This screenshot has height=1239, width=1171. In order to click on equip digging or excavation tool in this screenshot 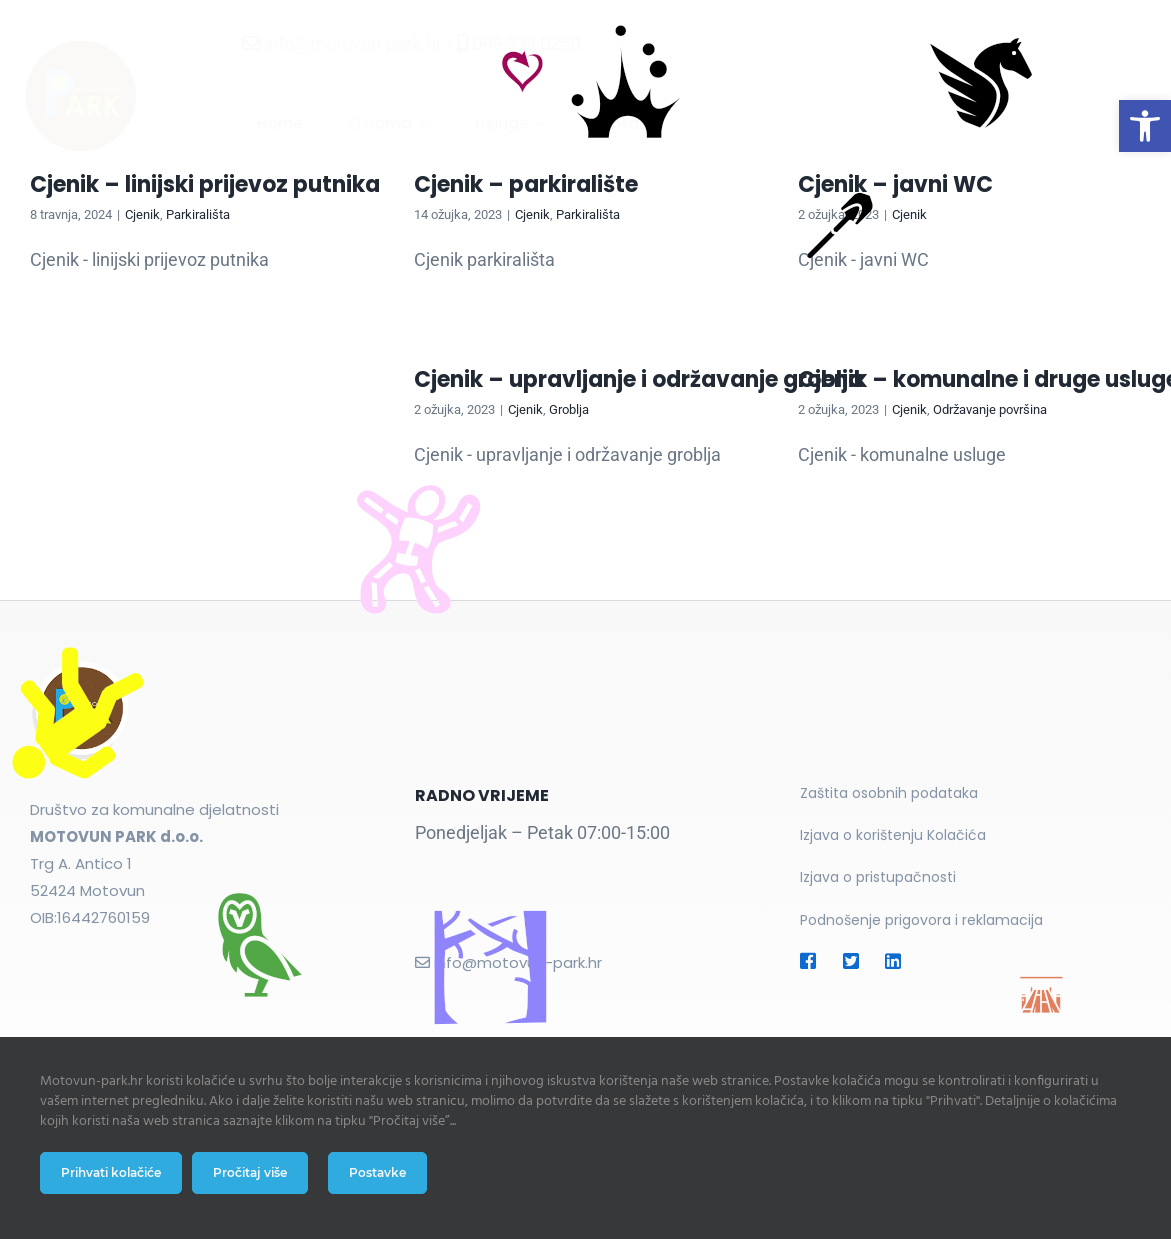, I will do `click(840, 227)`.